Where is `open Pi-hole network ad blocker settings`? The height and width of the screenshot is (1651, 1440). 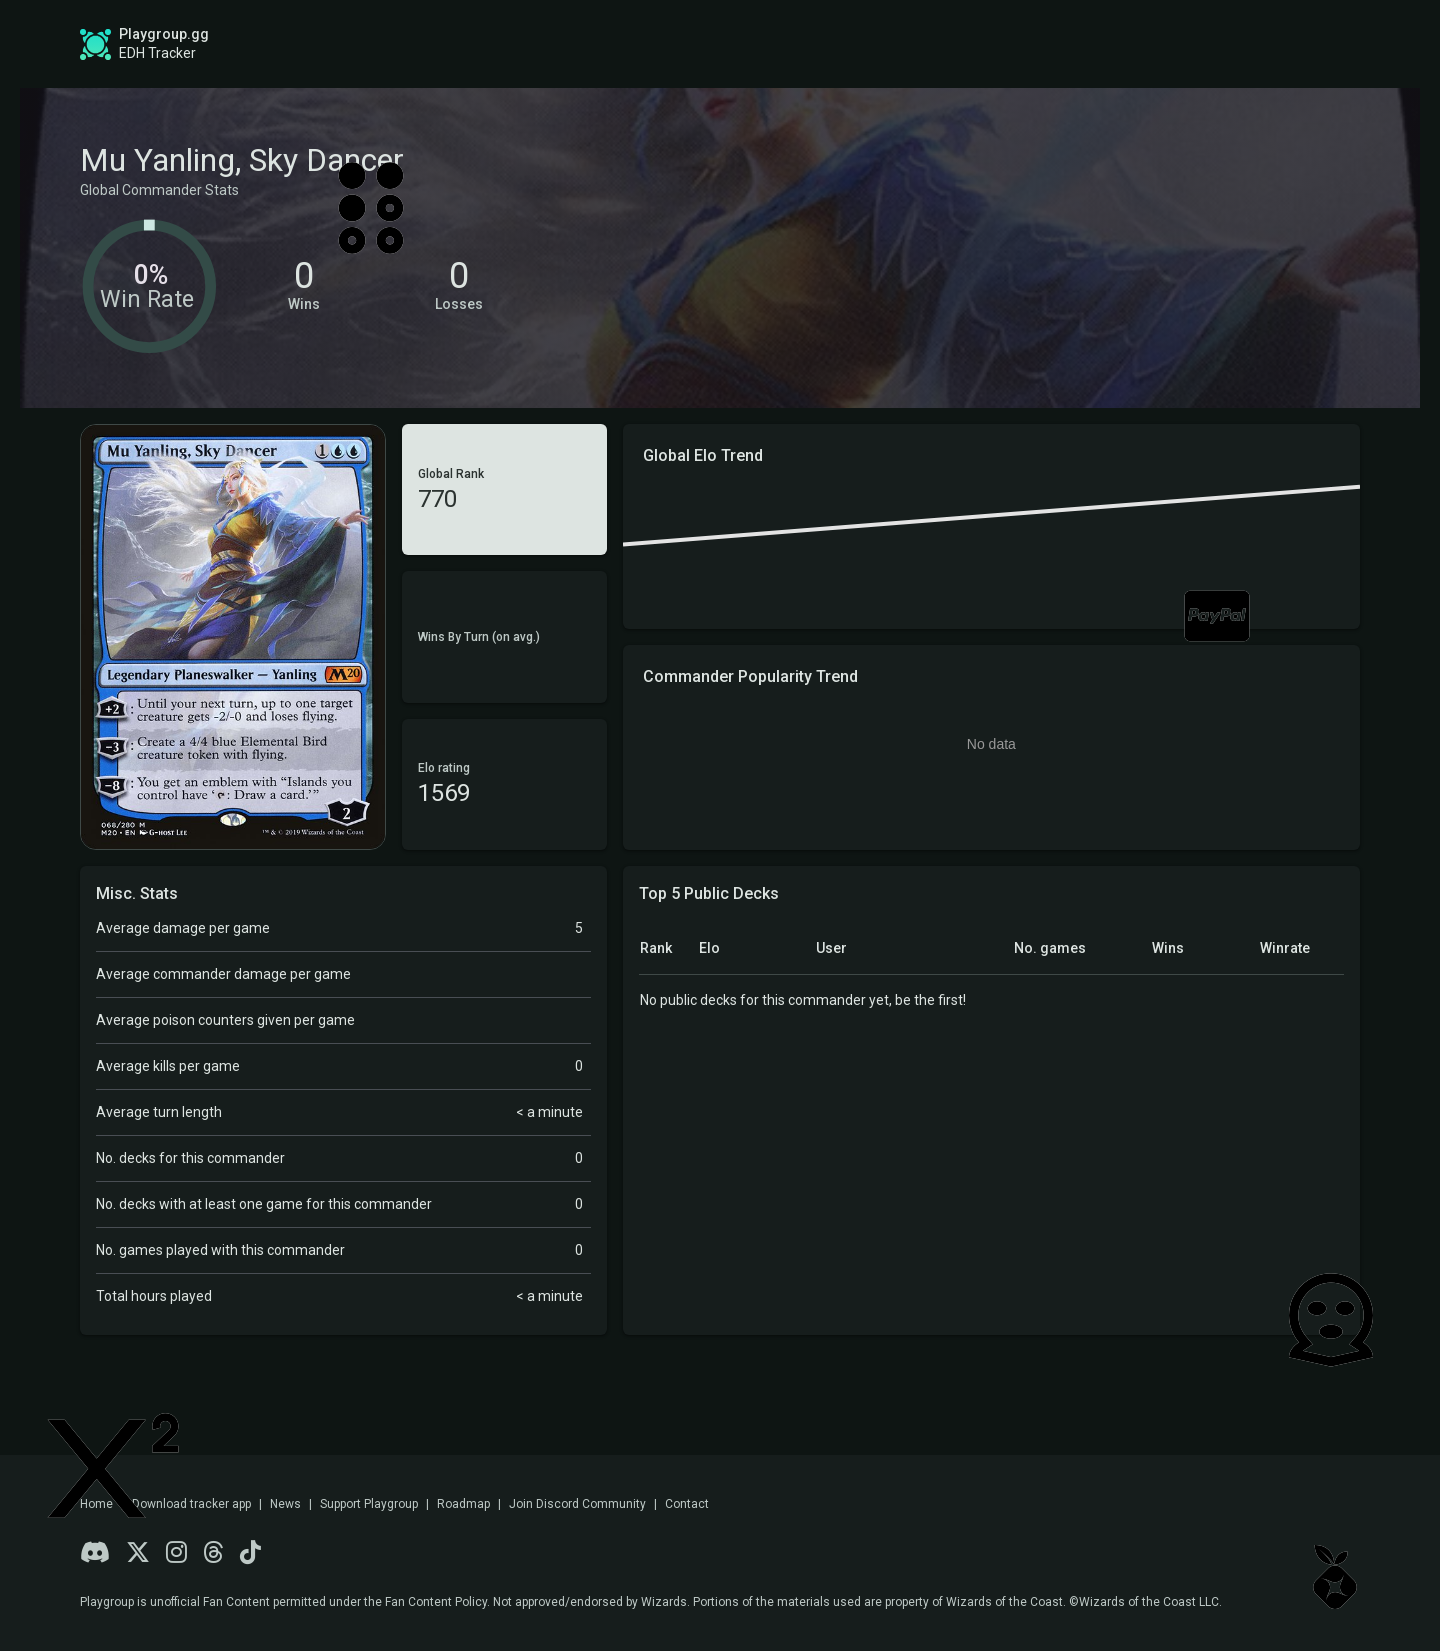
open Pi-hole network ad blocker settings is located at coordinates (1335, 1577).